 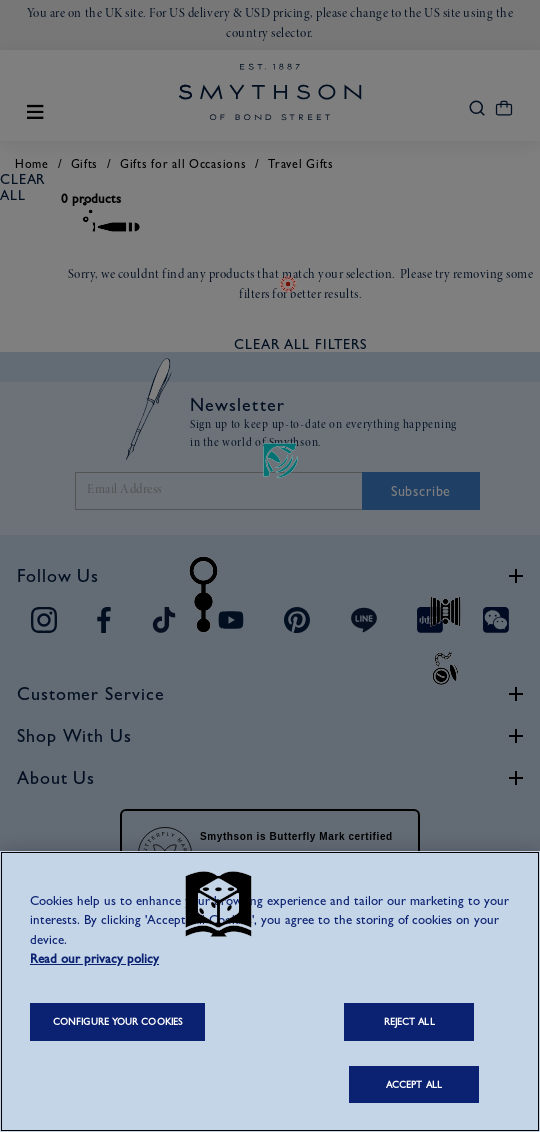 I want to click on indicates a nodular or clustered data structure, so click(x=203, y=594).